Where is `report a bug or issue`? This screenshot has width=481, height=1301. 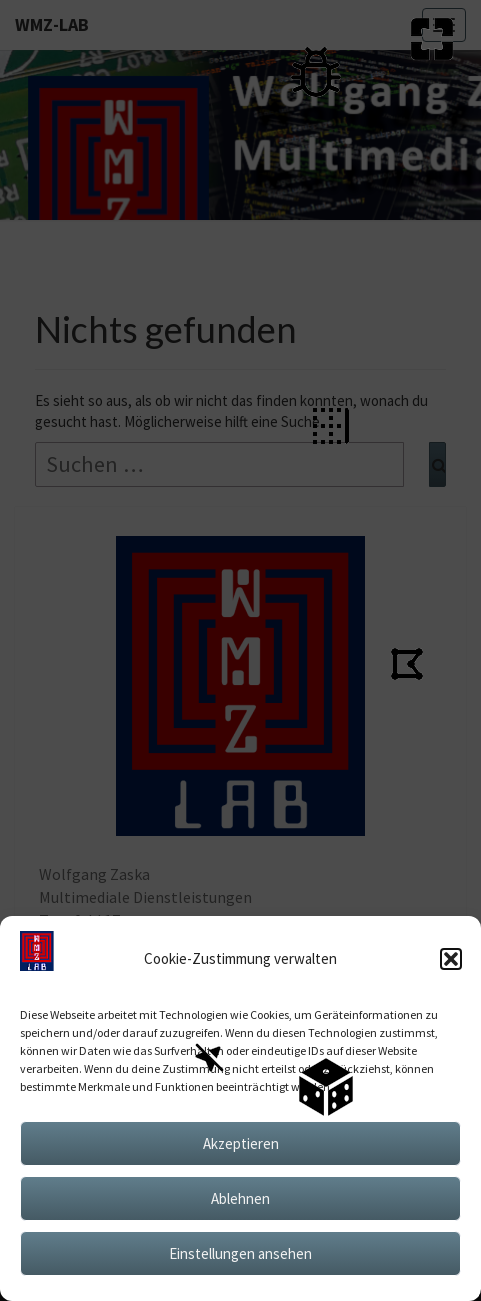 report a bug or issue is located at coordinates (316, 72).